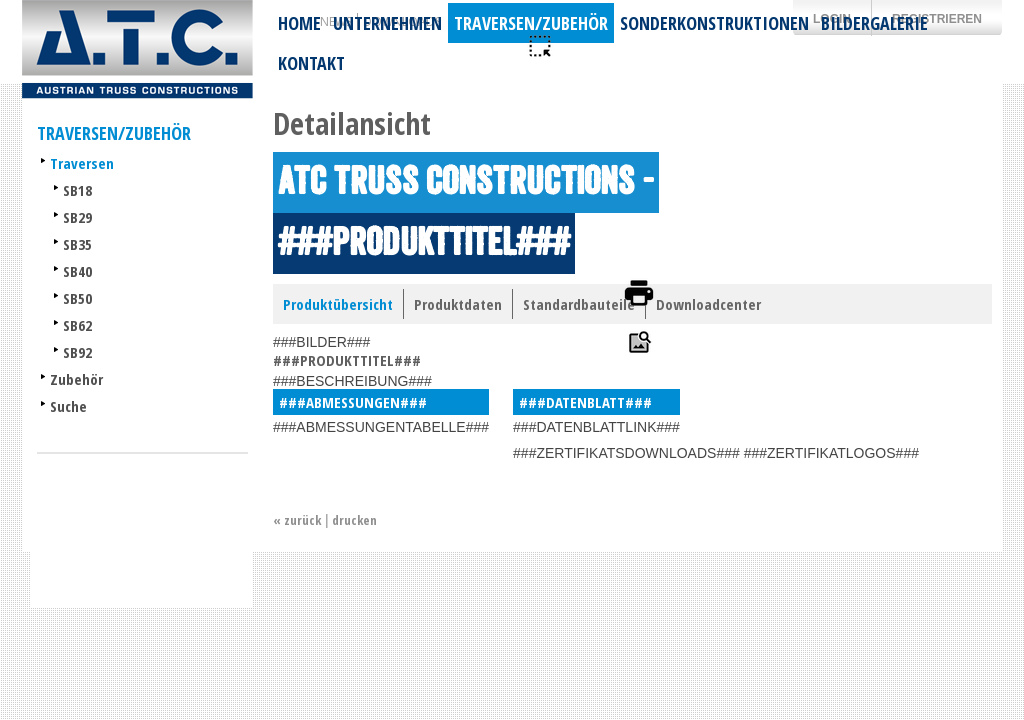 This screenshot has height=720, width=1024. I want to click on print this document, so click(639, 293).